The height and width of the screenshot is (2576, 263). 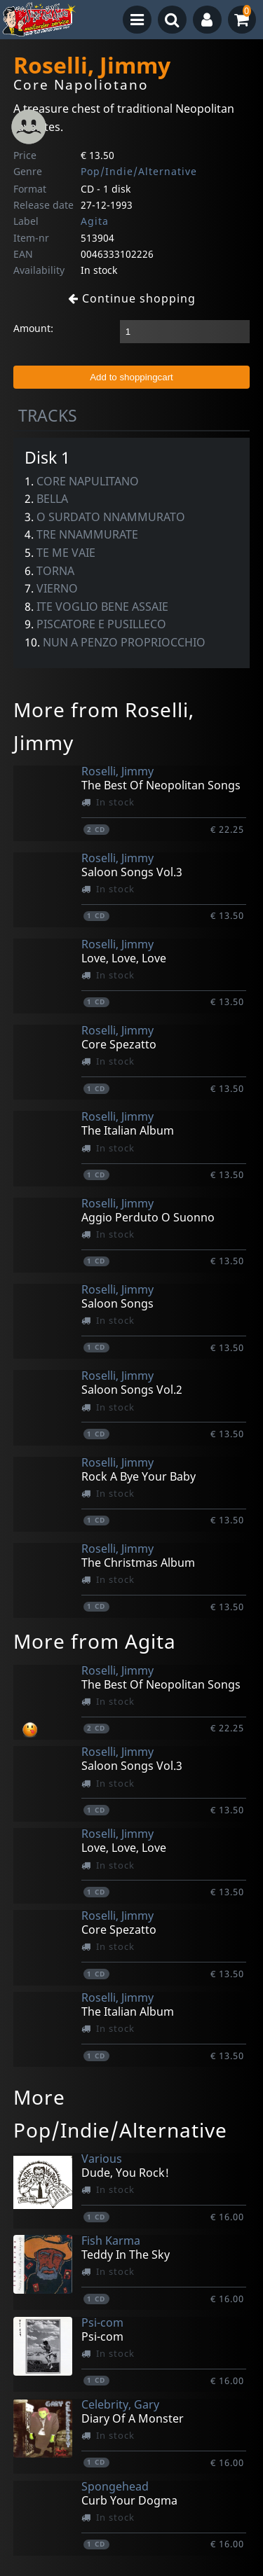 I want to click on indicates a playful or teasing tone in messaging, so click(x=30, y=1730).